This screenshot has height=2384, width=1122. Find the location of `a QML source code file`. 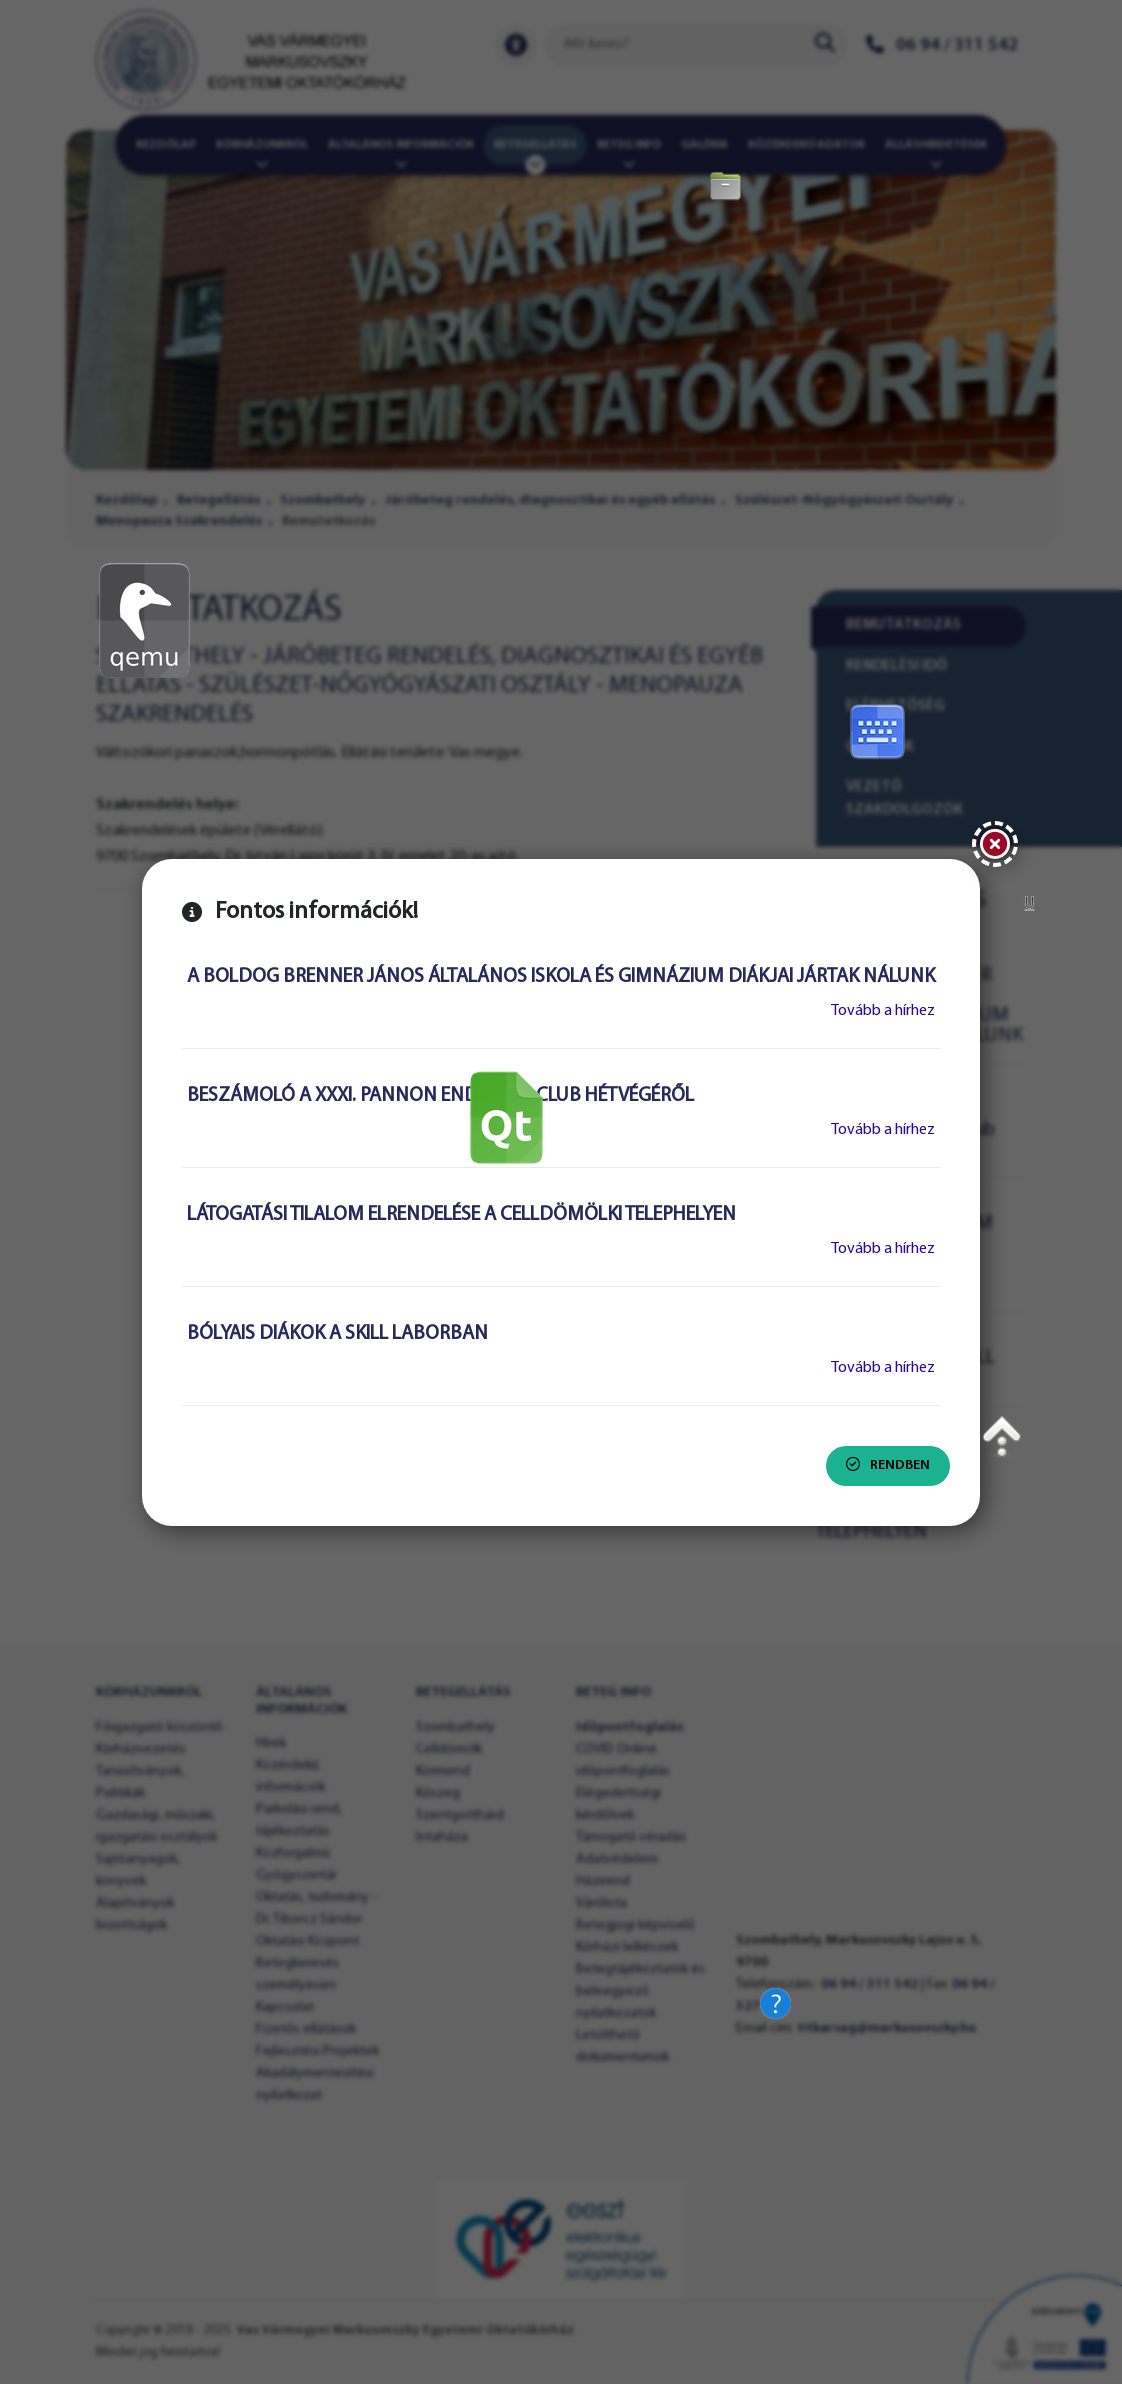

a QML source code file is located at coordinates (506, 1117).